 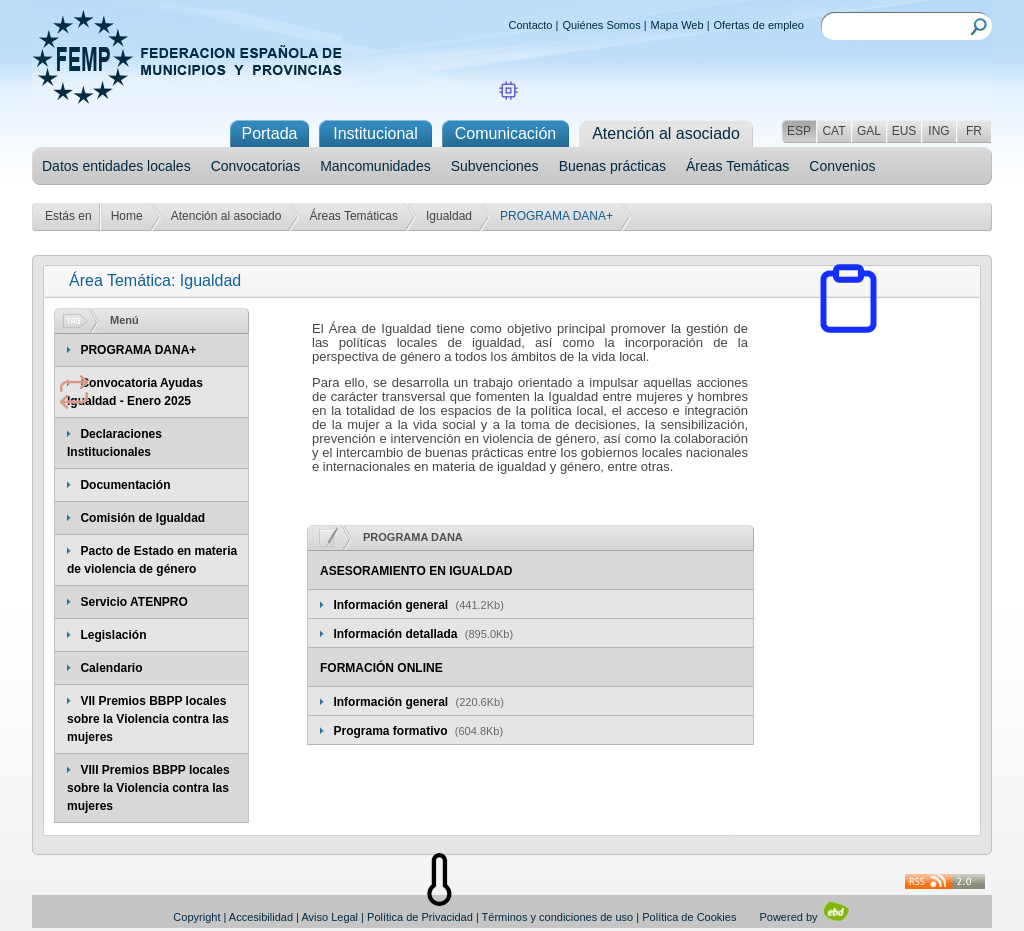 I want to click on enable repeat or loop mode, so click(x=74, y=392).